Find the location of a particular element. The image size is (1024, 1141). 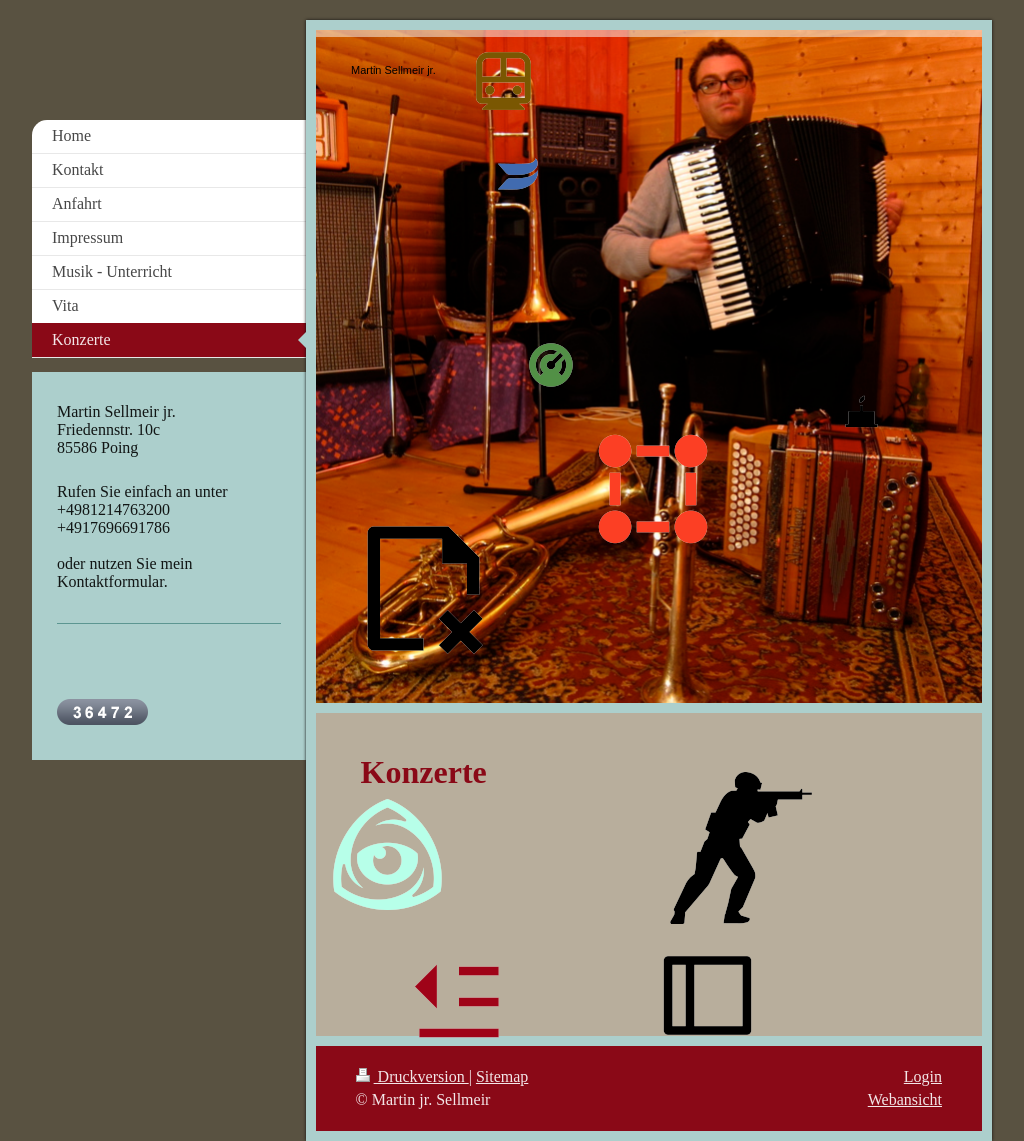

collapse the sidebar menu is located at coordinates (459, 1002).